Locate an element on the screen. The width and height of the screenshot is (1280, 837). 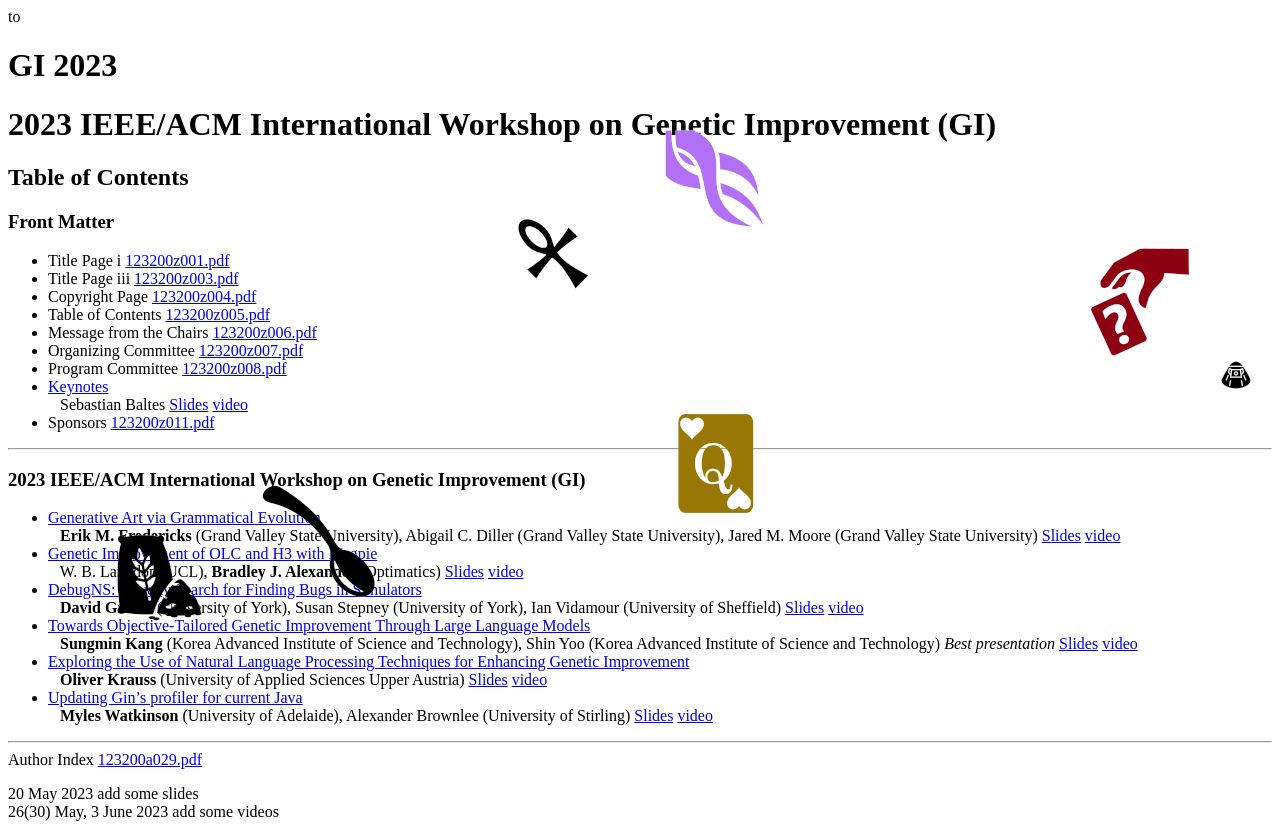
indicates grain or wheat ingredient is located at coordinates (159, 577).